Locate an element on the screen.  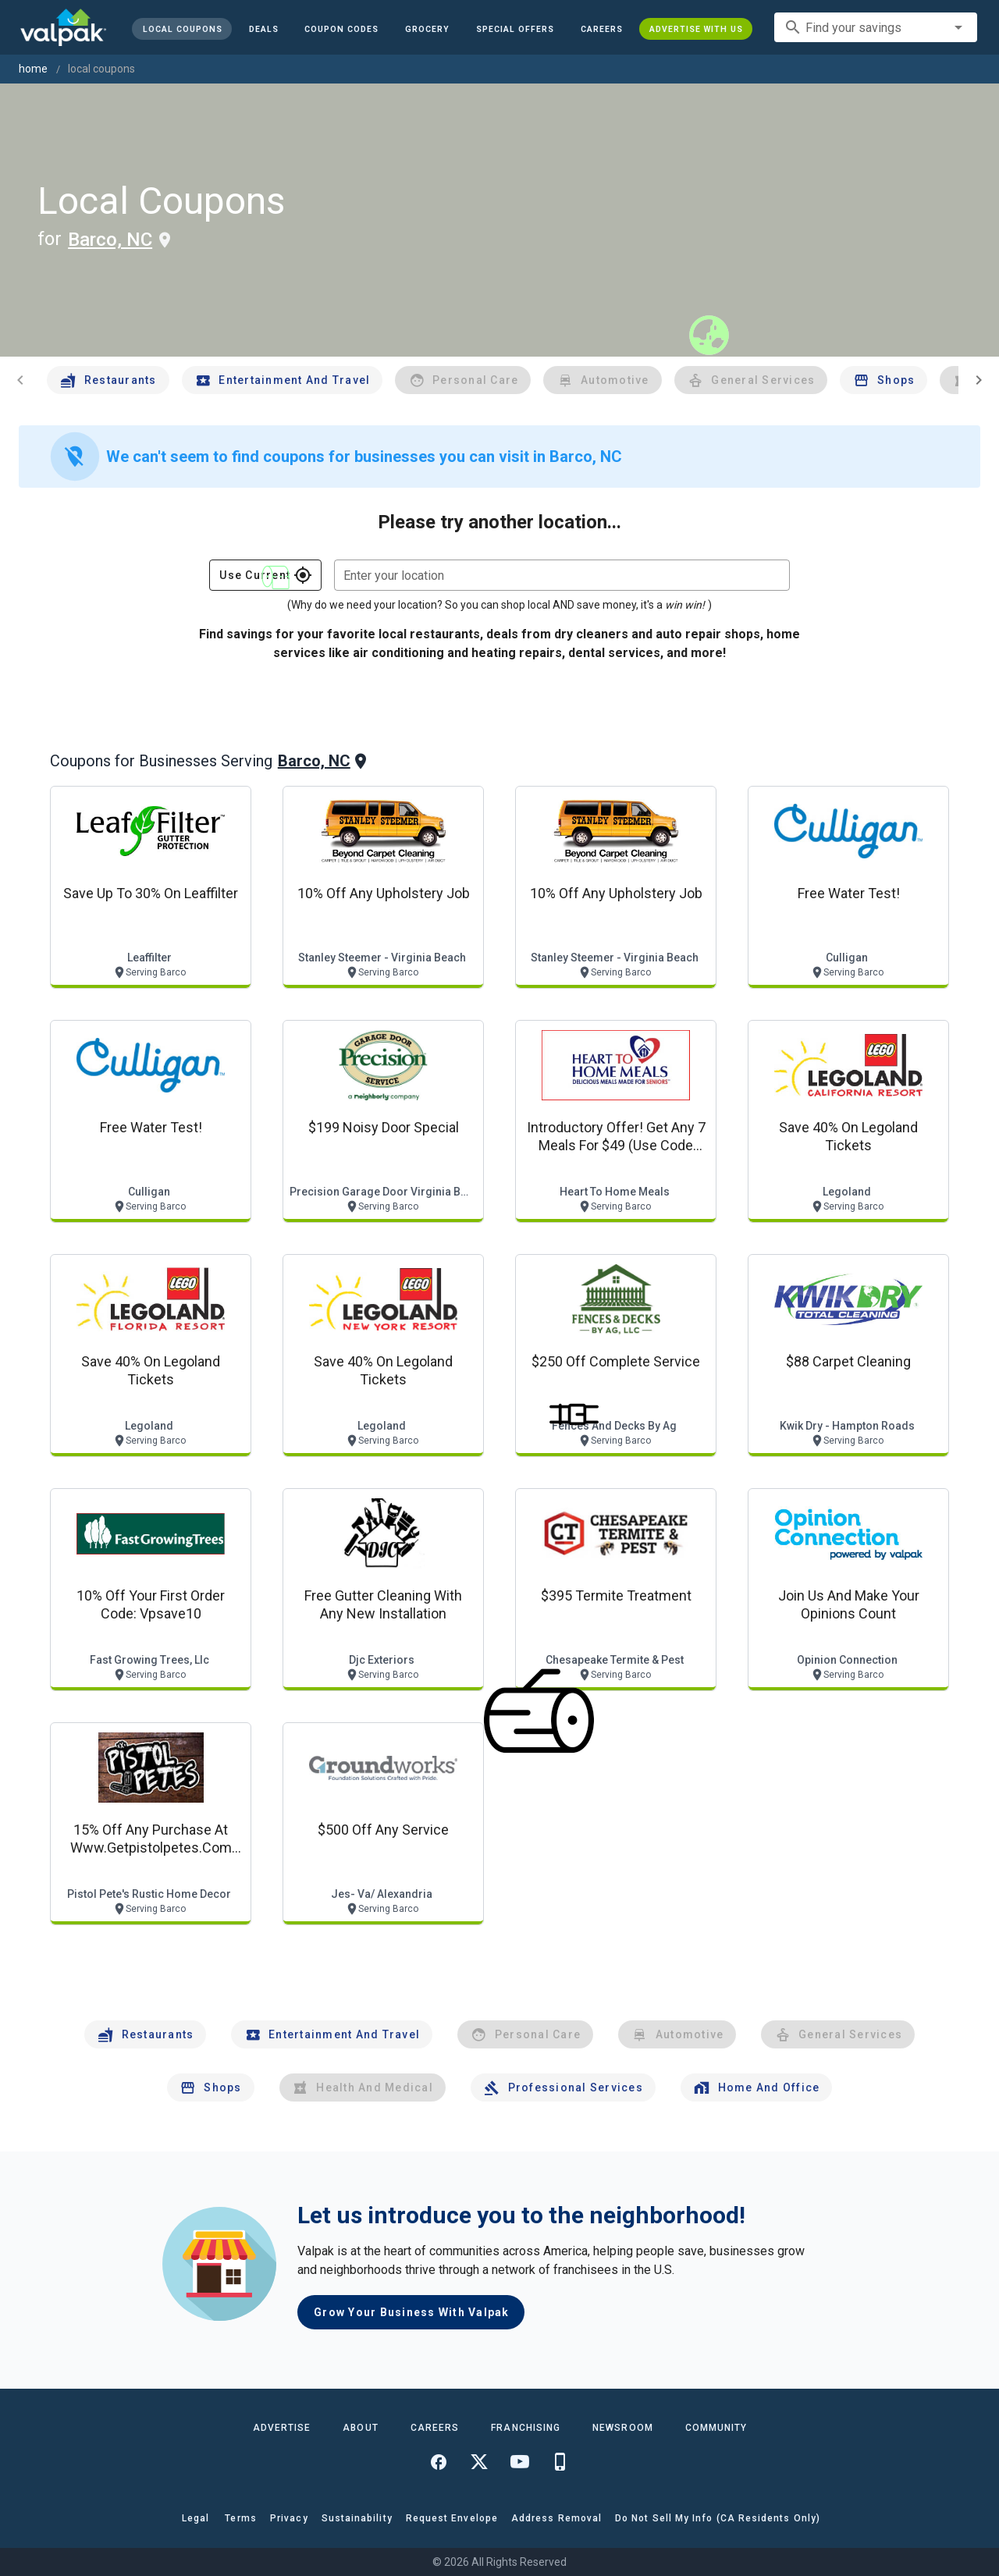
view activity log or history is located at coordinates (539, 1716).